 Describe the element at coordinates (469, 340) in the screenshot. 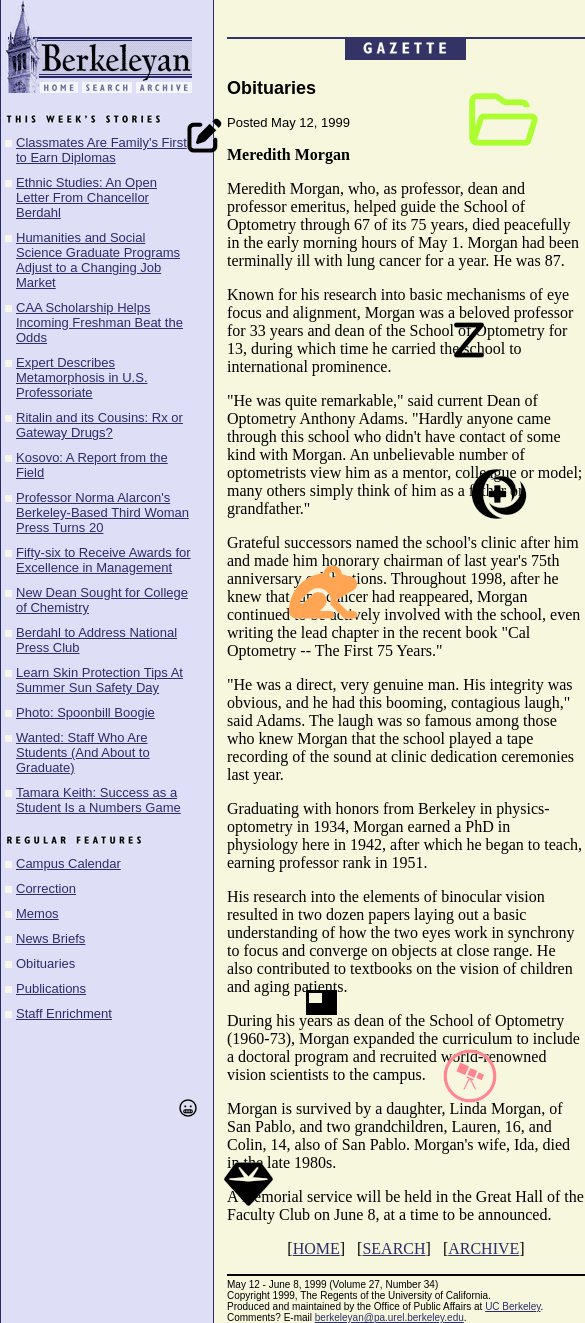

I see `indicates items starting with the letter Z in an alphabetical list` at that location.